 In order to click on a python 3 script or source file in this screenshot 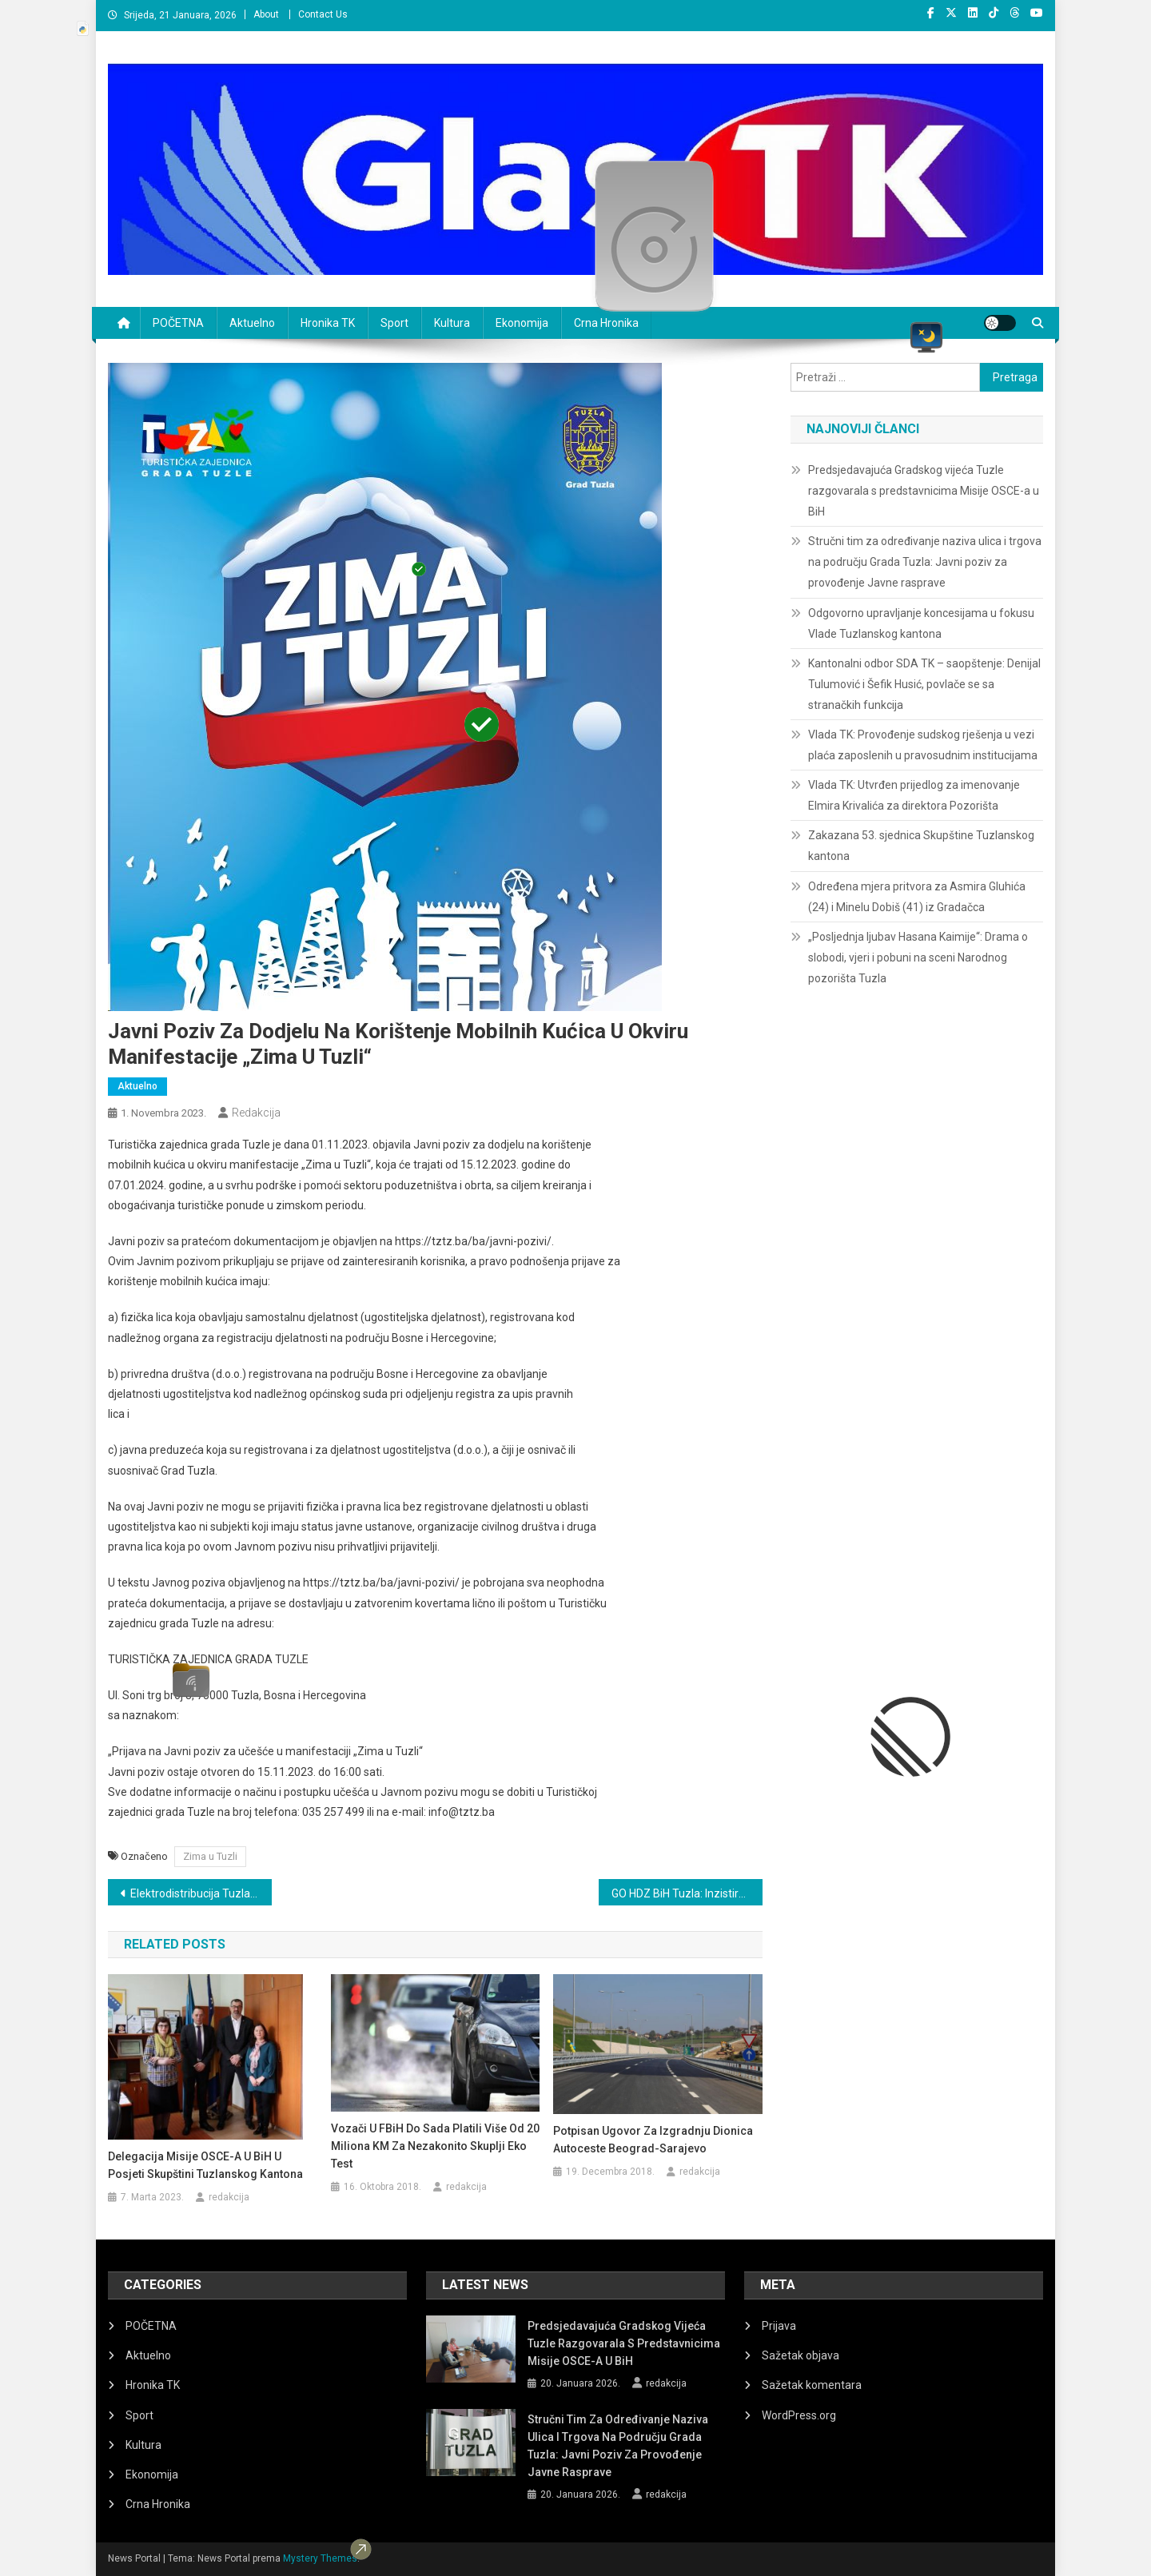, I will do `click(82, 28)`.